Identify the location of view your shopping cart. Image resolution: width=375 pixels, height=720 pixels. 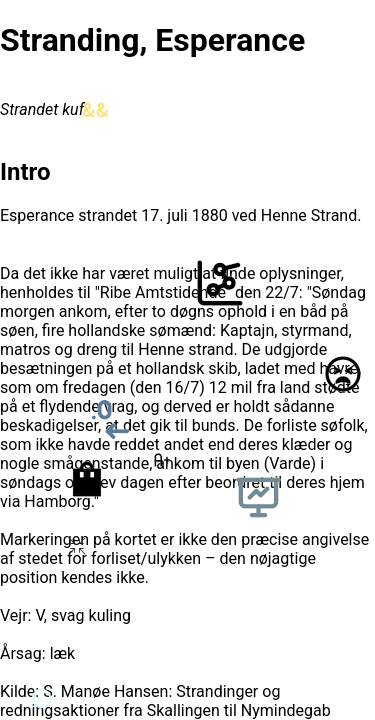
(87, 479).